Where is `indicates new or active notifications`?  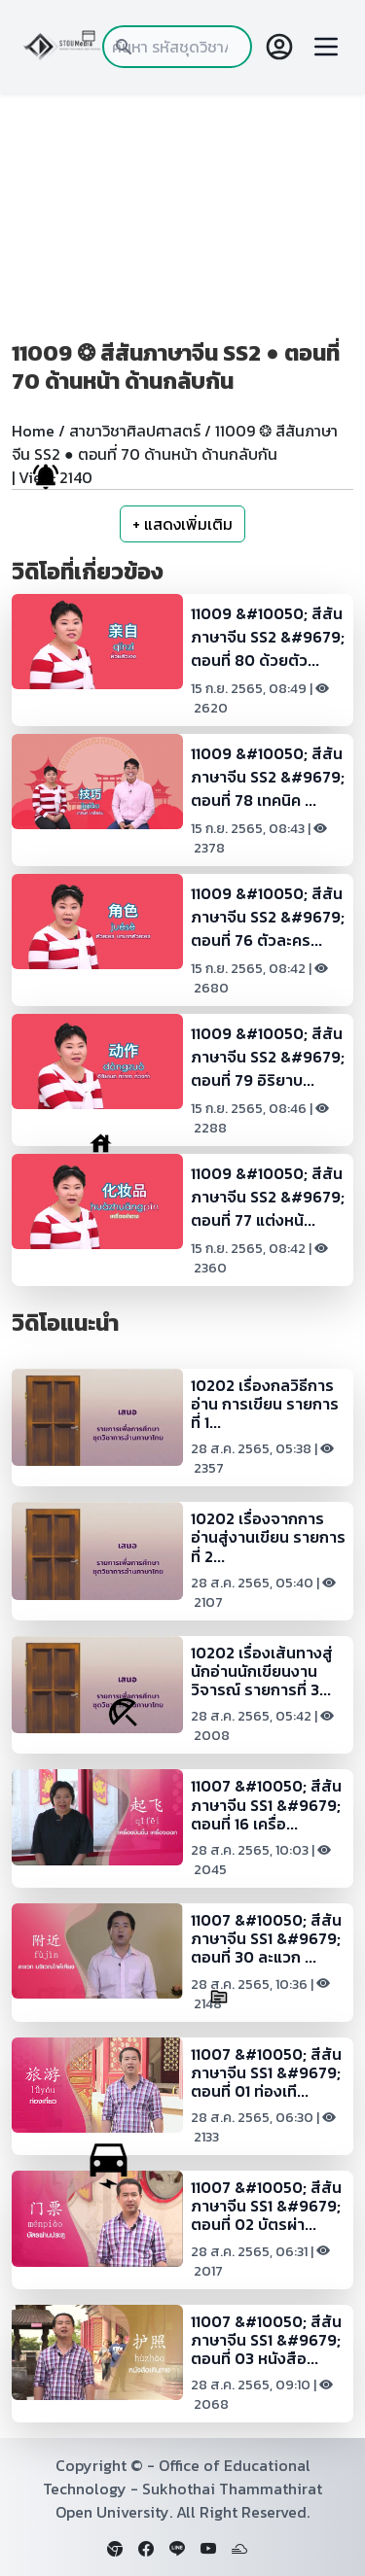 indicates new or active notifications is located at coordinates (46, 476).